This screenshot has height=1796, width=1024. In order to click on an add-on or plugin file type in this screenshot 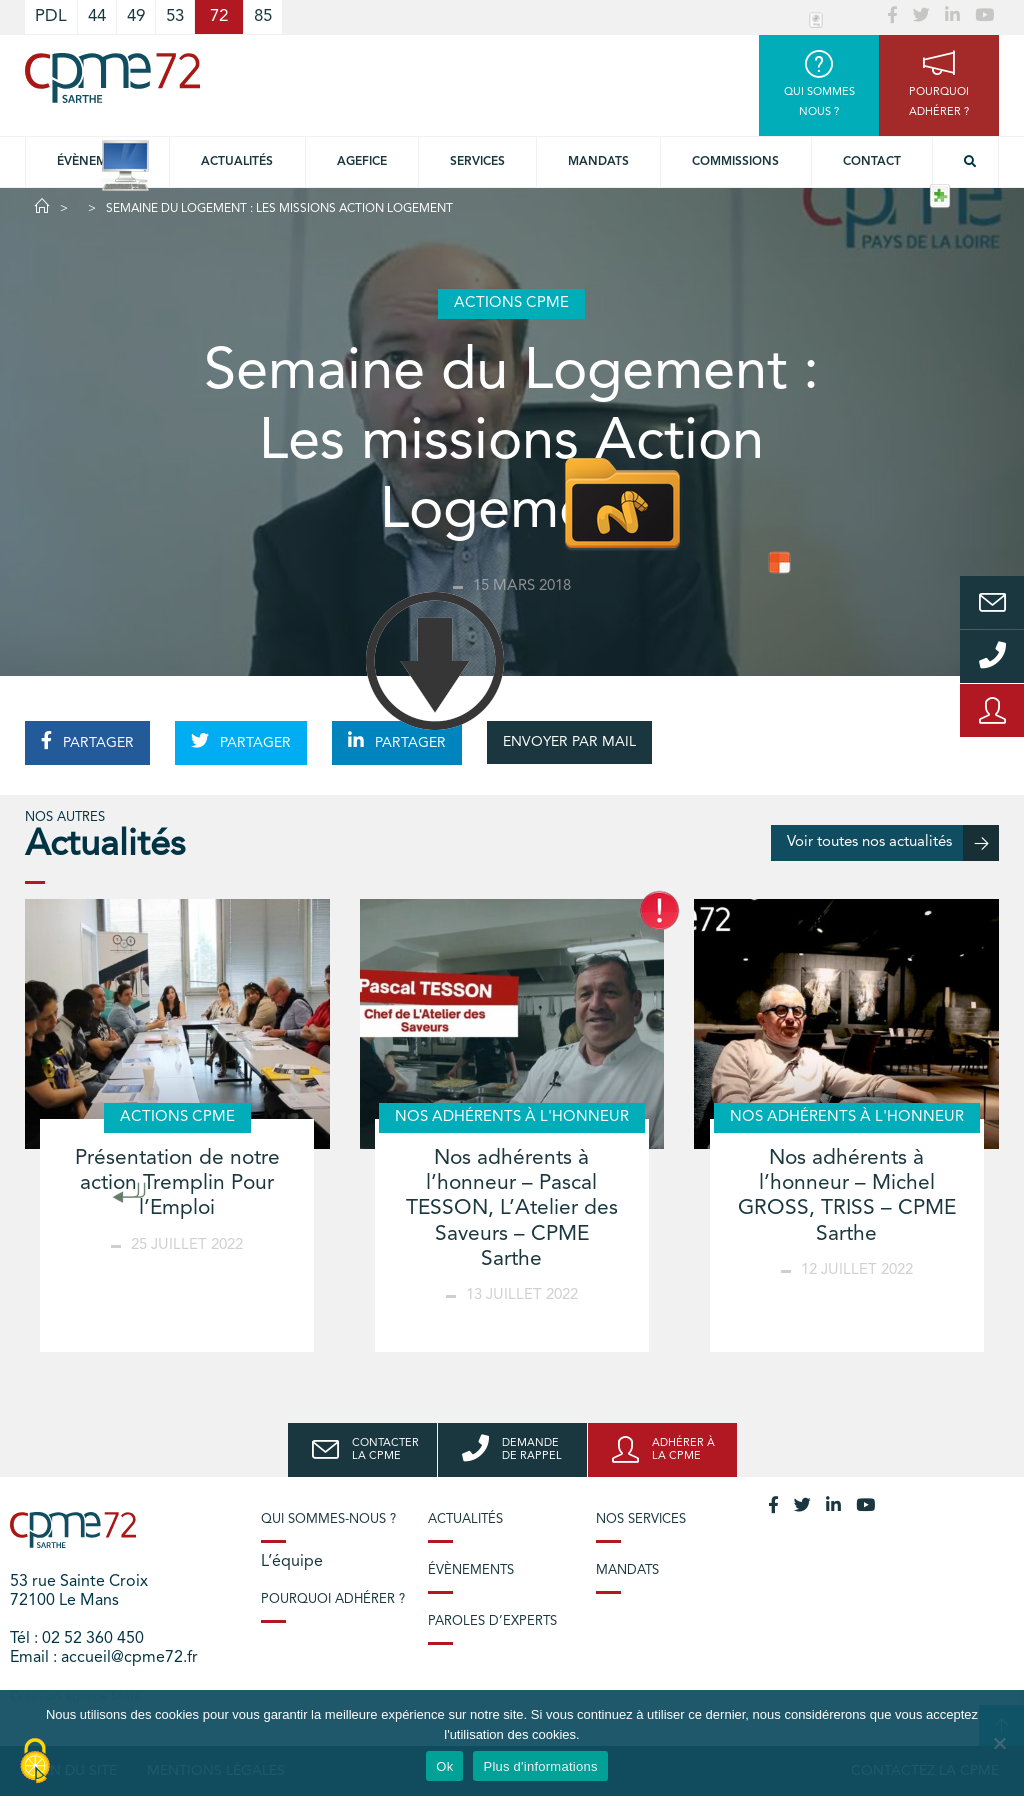, I will do `click(940, 196)`.